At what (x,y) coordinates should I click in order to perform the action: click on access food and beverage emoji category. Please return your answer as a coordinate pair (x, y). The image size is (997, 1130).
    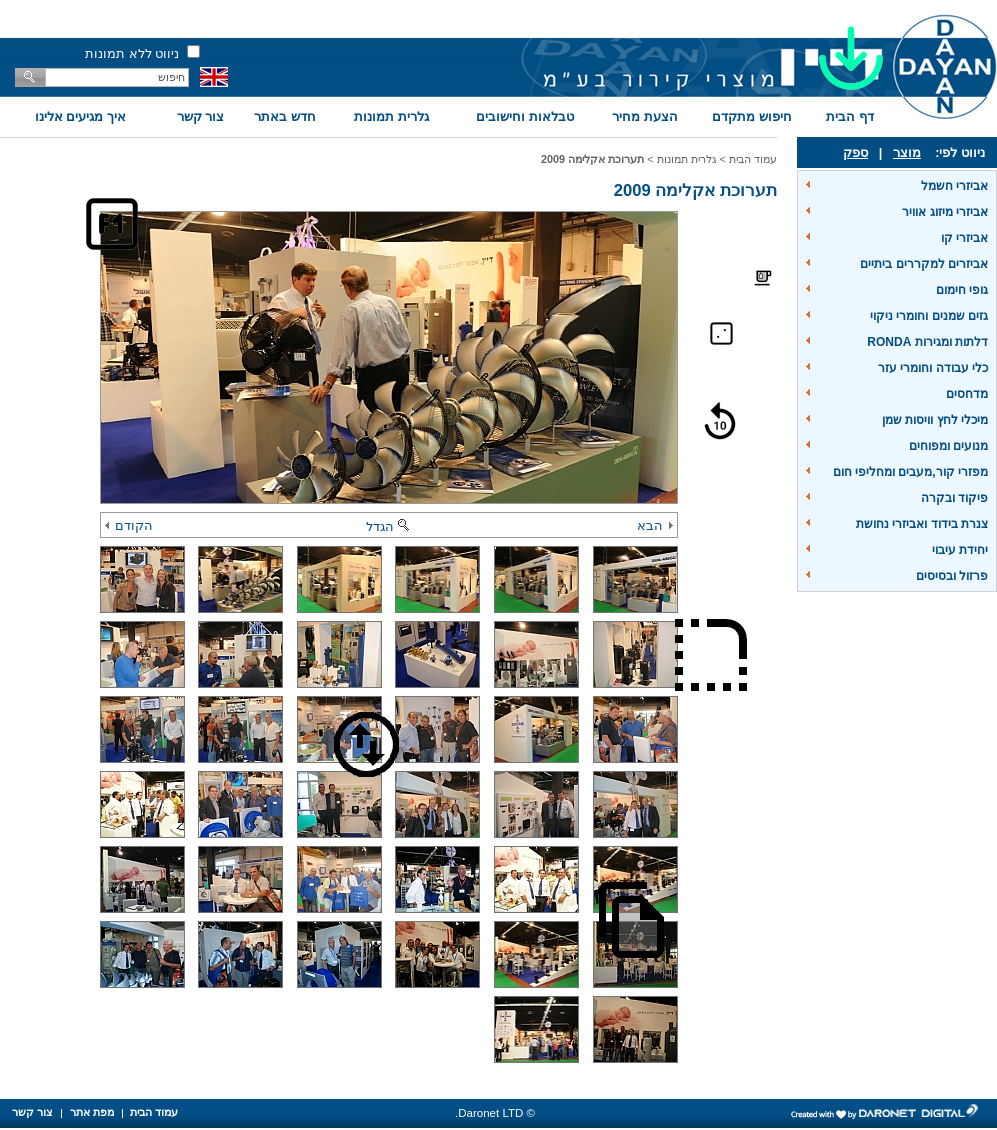
    Looking at the image, I should click on (763, 278).